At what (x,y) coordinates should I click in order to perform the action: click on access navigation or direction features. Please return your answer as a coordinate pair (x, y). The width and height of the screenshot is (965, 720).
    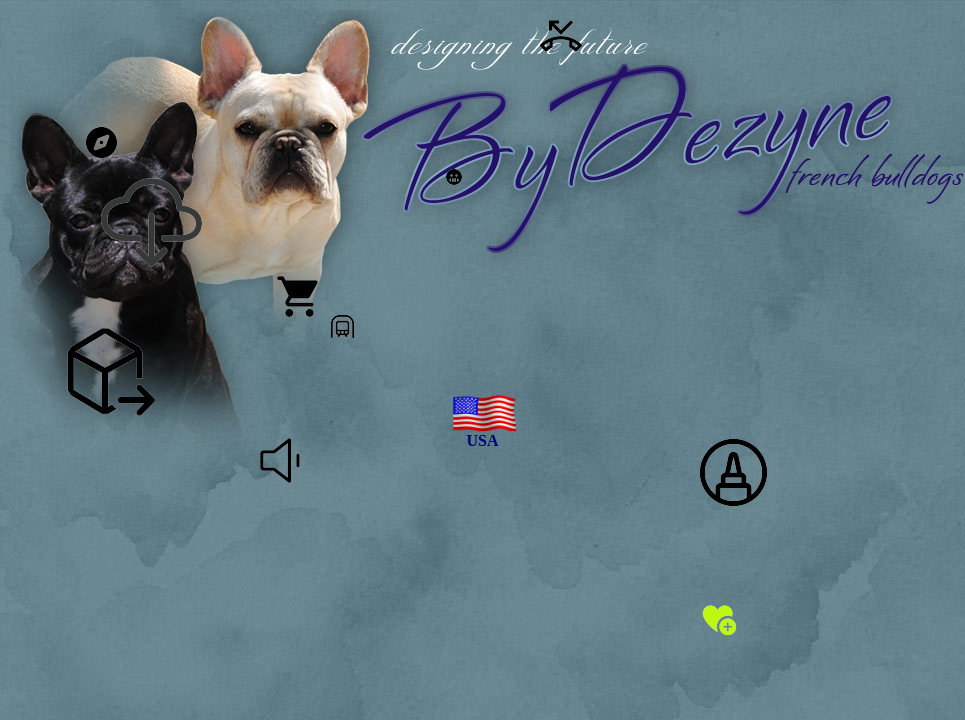
    Looking at the image, I should click on (101, 142).